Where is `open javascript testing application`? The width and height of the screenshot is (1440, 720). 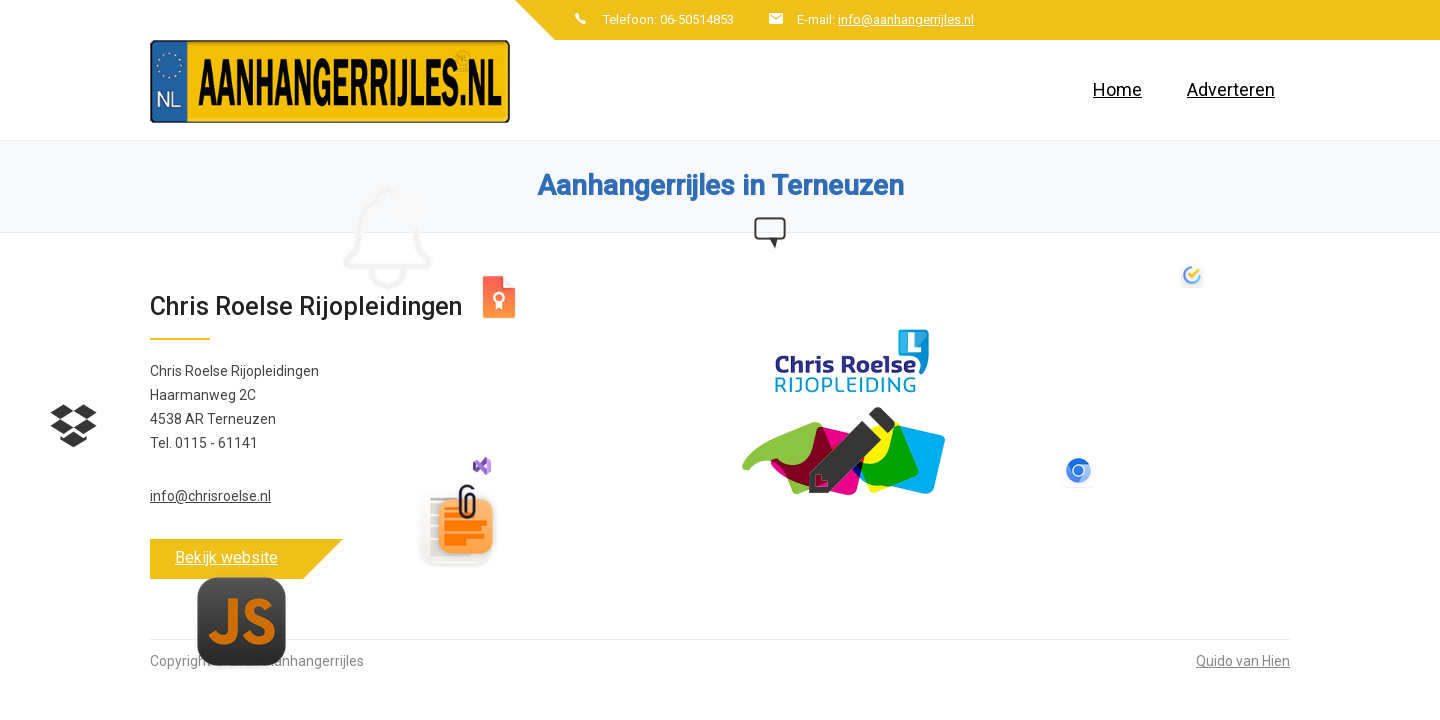 open javascript testing application is located at coordinates (241, 621).